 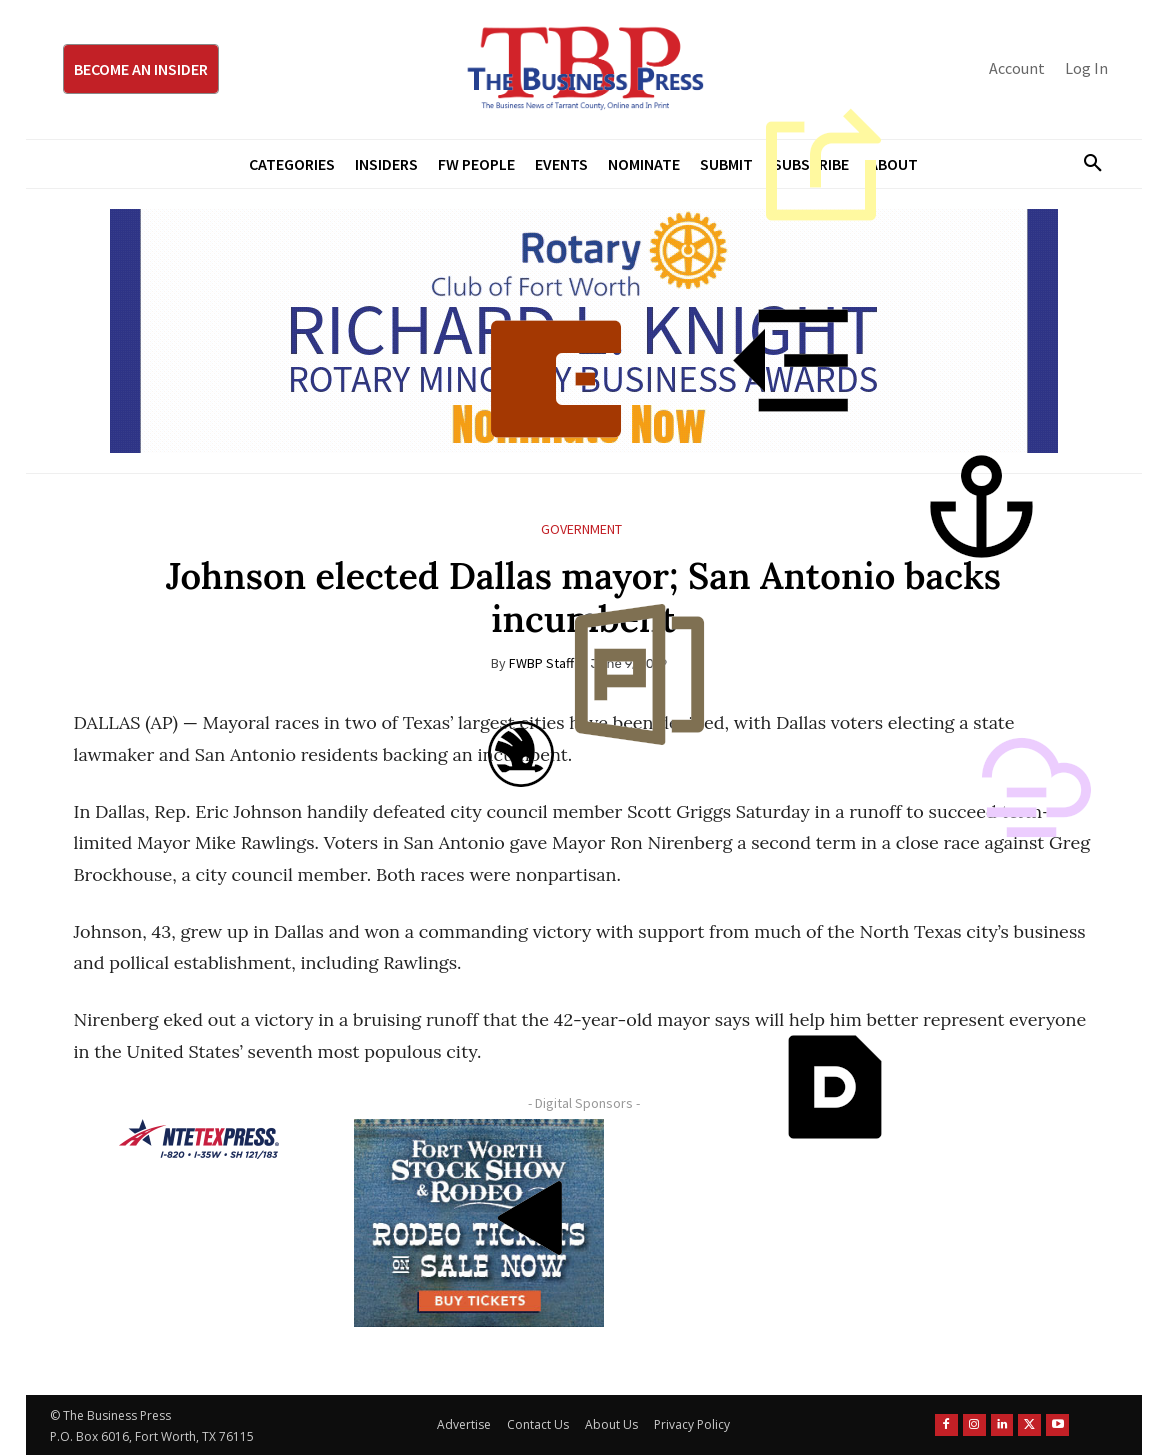 I want to click on open a PowerPoint presentation file, so click(x=639, y=674).